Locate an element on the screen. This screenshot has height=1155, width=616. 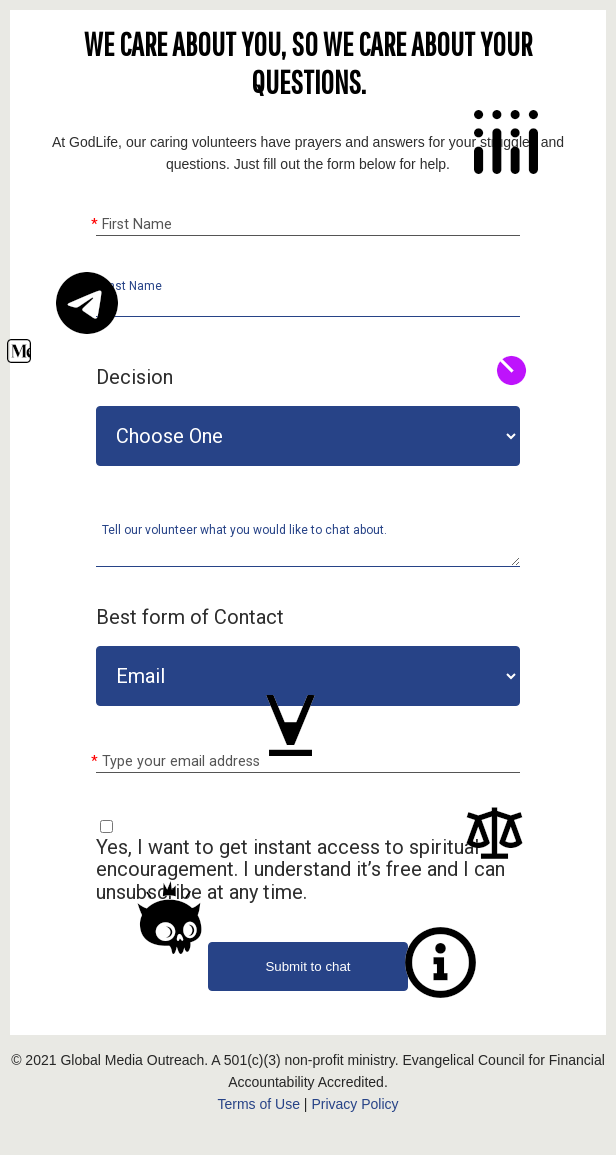
scan a QR code or barcode is located at coordinates (511, 370).